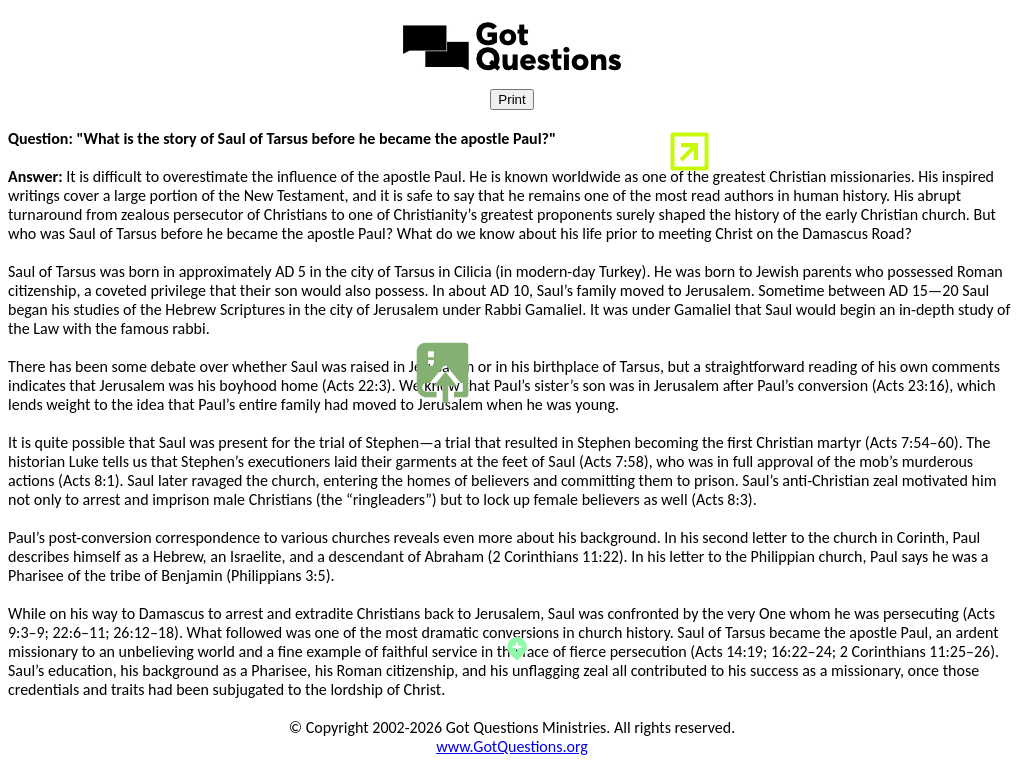 This screenshot has width=1024, height=764. I want to click on add a new location pin, so click(517, 648).